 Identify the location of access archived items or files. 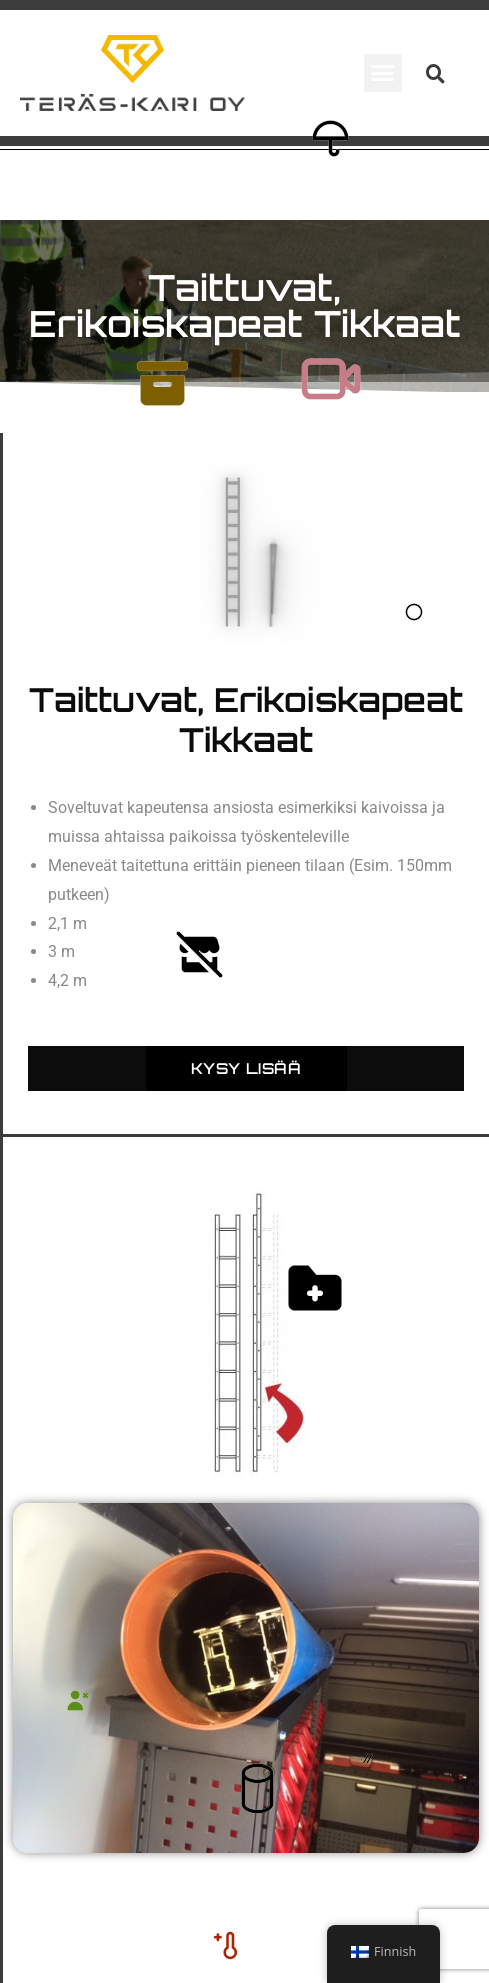
(162, 383).